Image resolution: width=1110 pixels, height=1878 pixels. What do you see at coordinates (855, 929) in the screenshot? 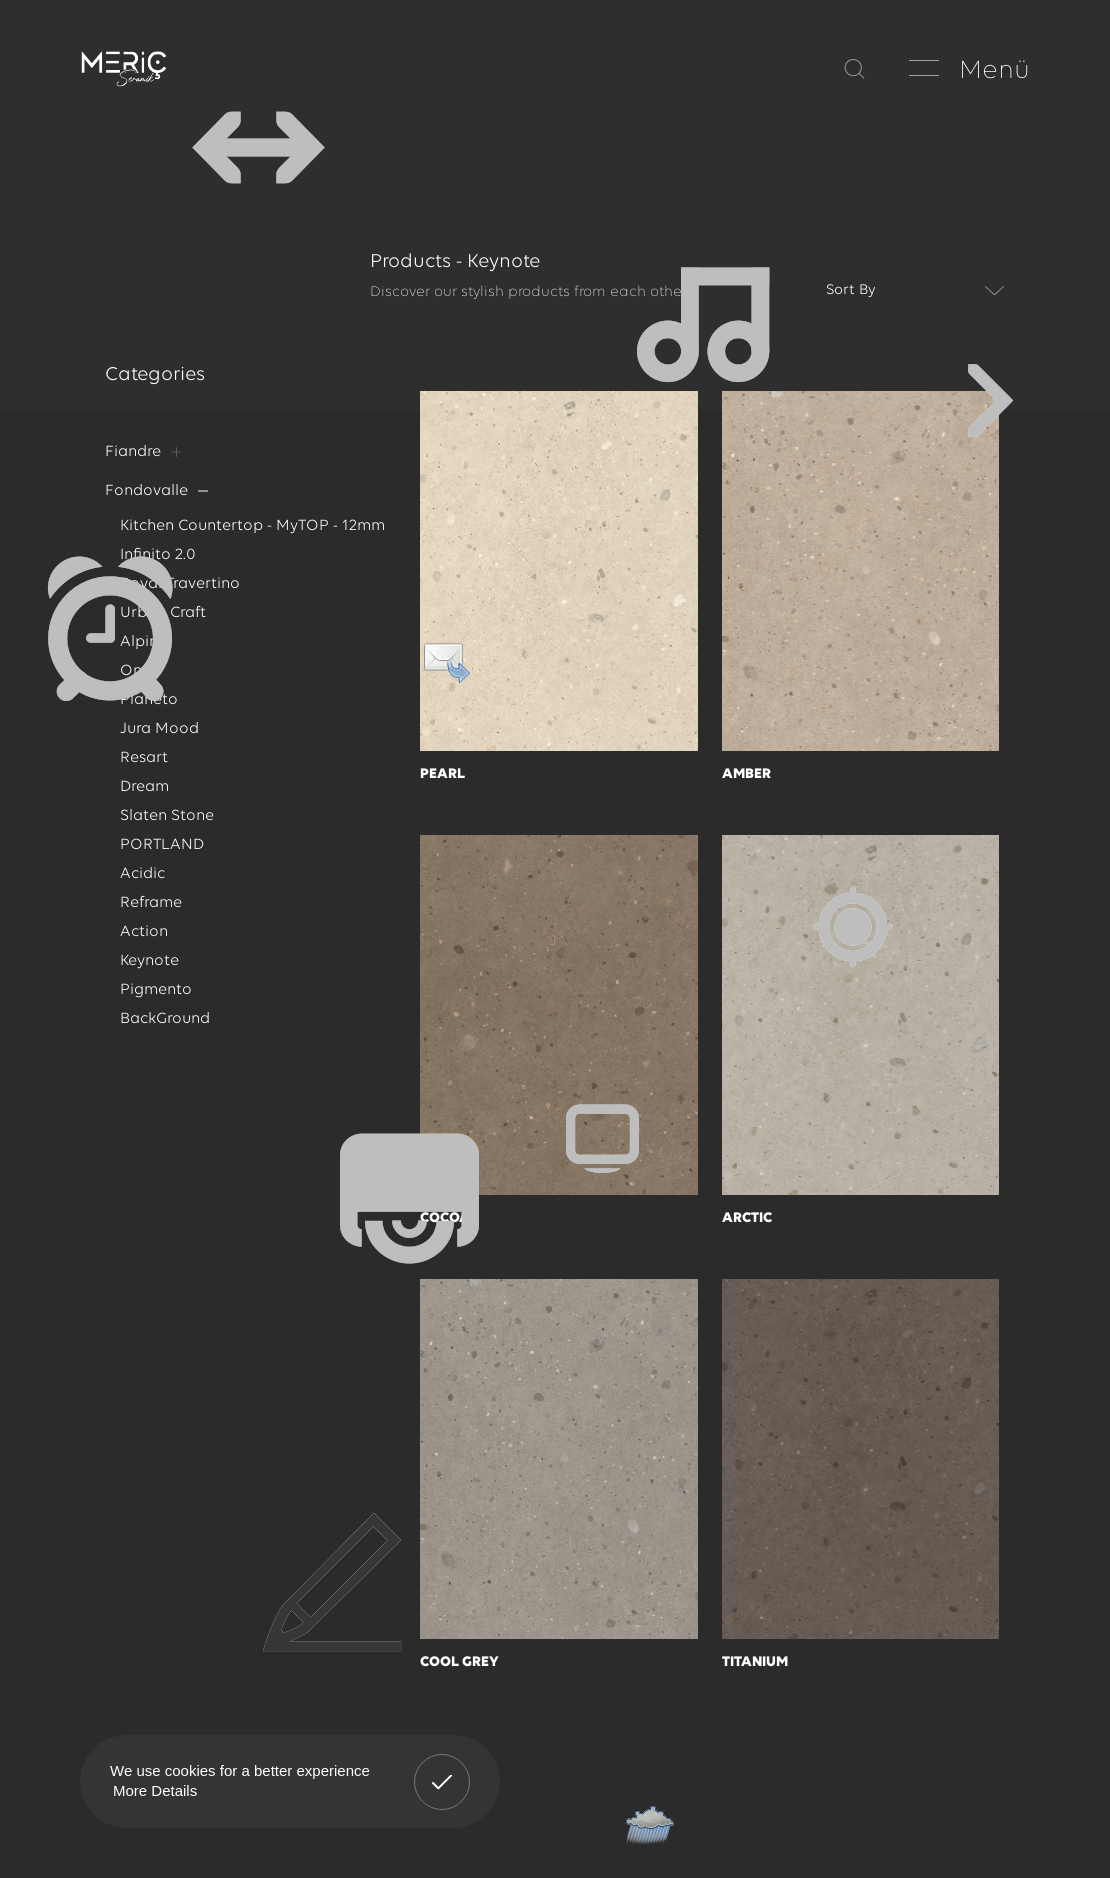
I see `find my current location on the map` at bounding box center [855, 929].